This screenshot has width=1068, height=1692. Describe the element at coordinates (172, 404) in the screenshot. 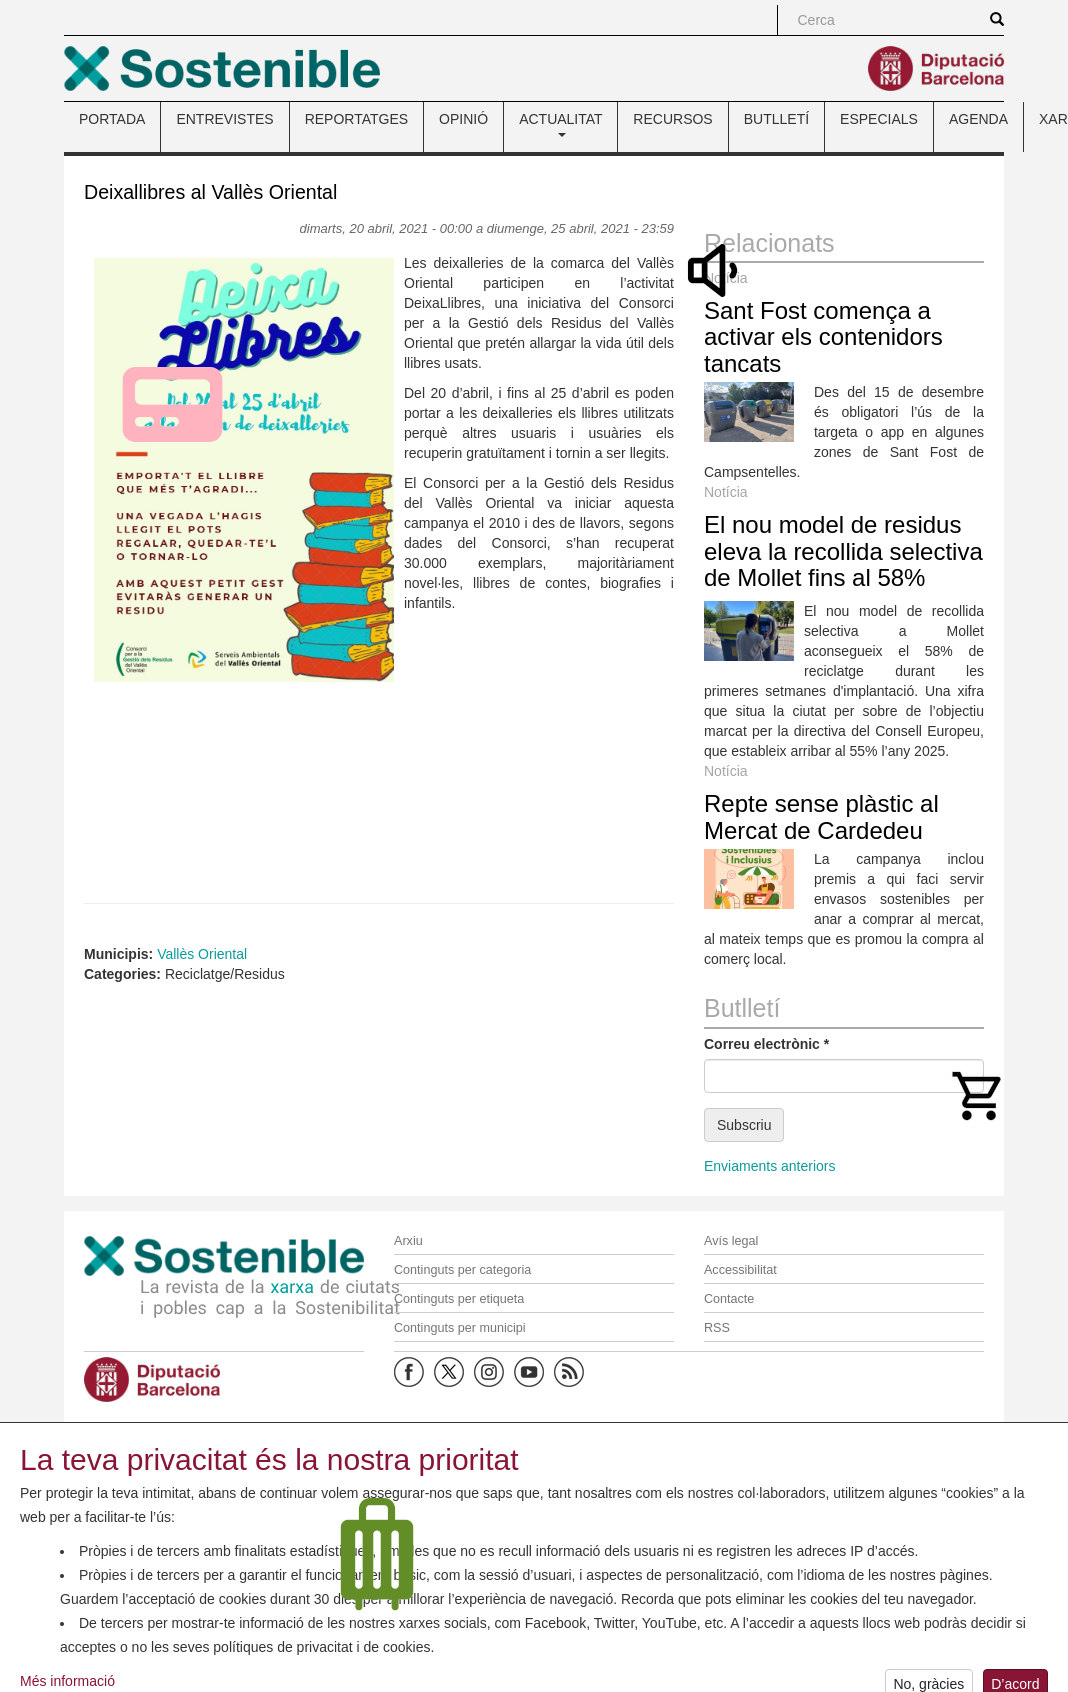

I see `indicates pager or beeper device` at that location.